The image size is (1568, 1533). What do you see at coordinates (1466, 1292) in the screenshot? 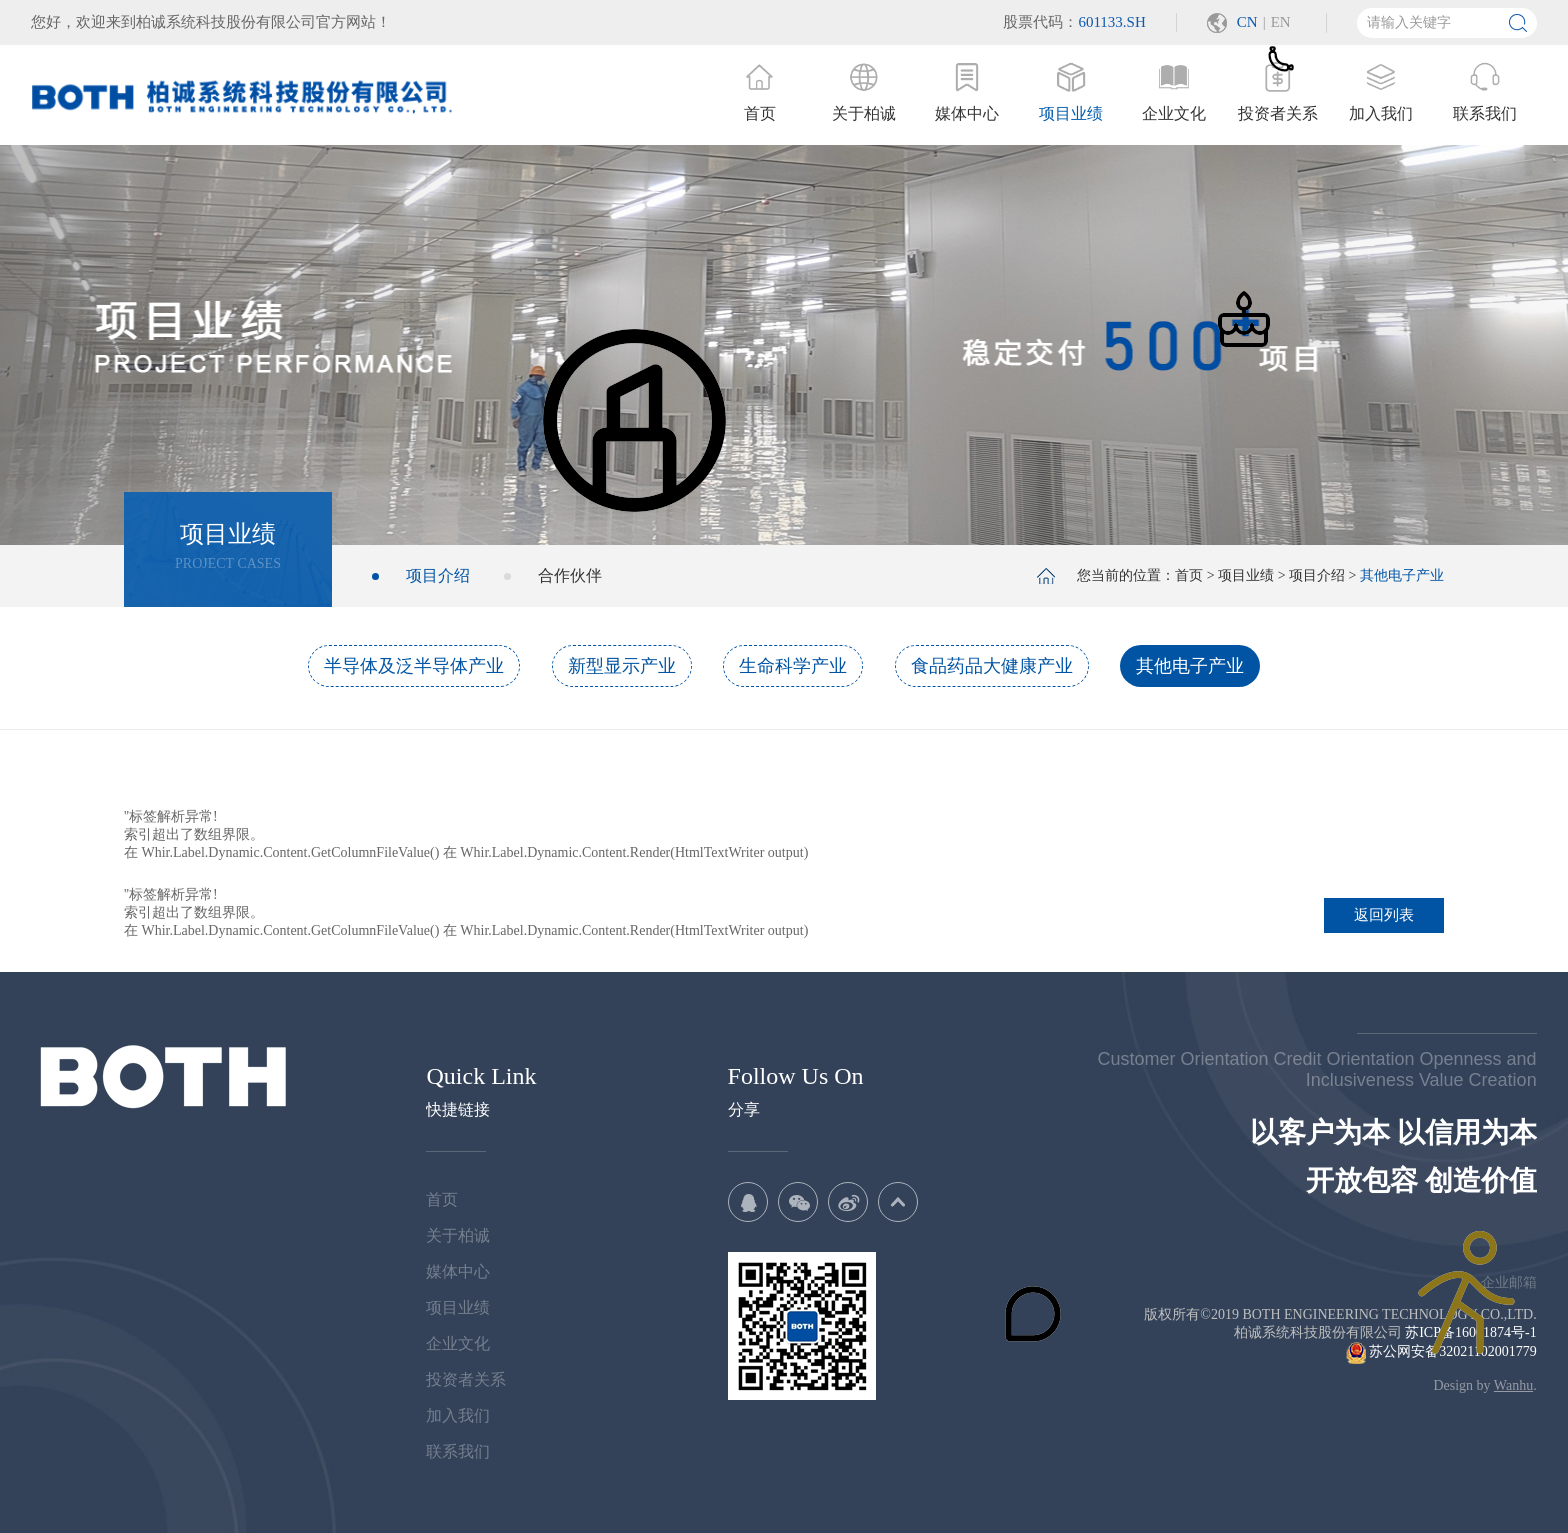
I see `pedestrian or walking directions mode` at bounding box center [1466, 1292].